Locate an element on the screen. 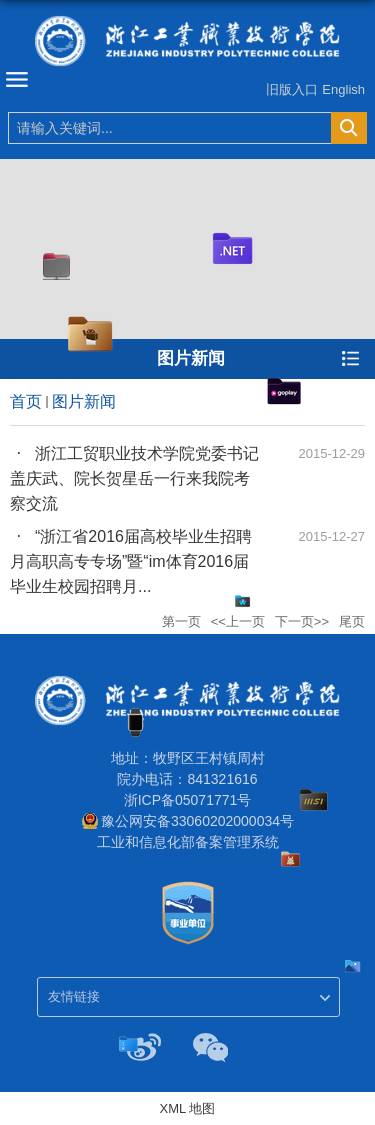 Image resolution: width=375 pixels, height=1125 pixels. open folder containing goplay media files is located at coordinates (284, 392).